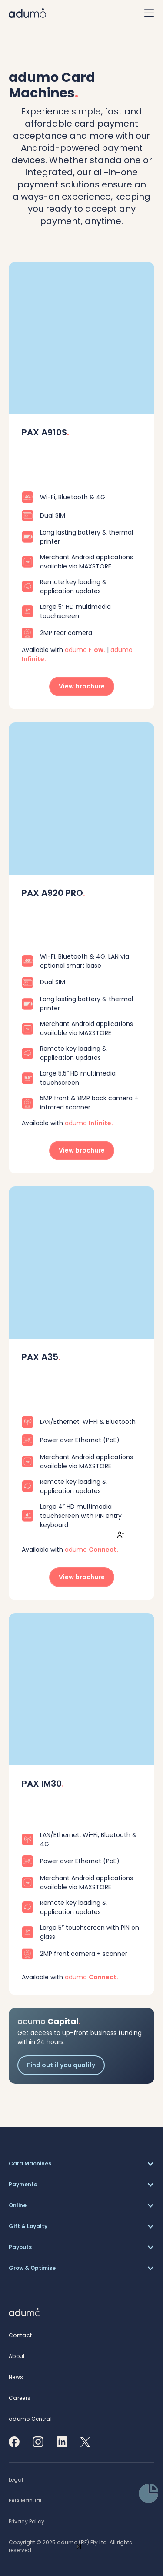 The image size is (163, 2576). Describe the element at coordinates (120, 1535) in the screenshot. I see `add a new contact` at that location.